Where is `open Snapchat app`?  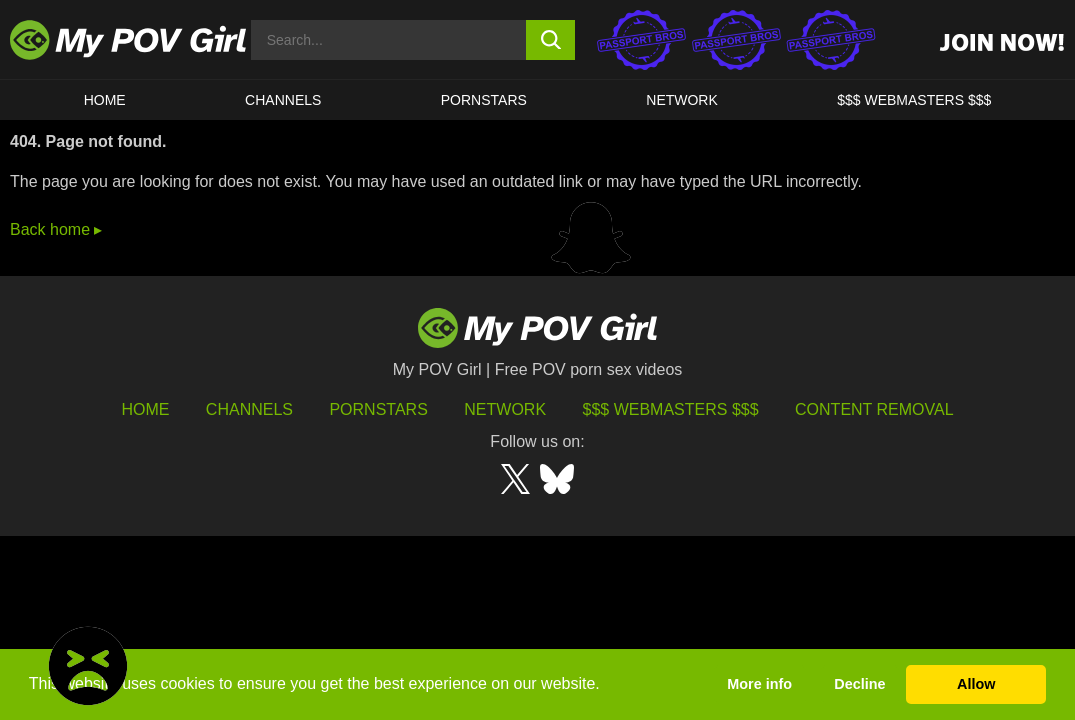 open Snapchat app is located at coordinates (591, 239).